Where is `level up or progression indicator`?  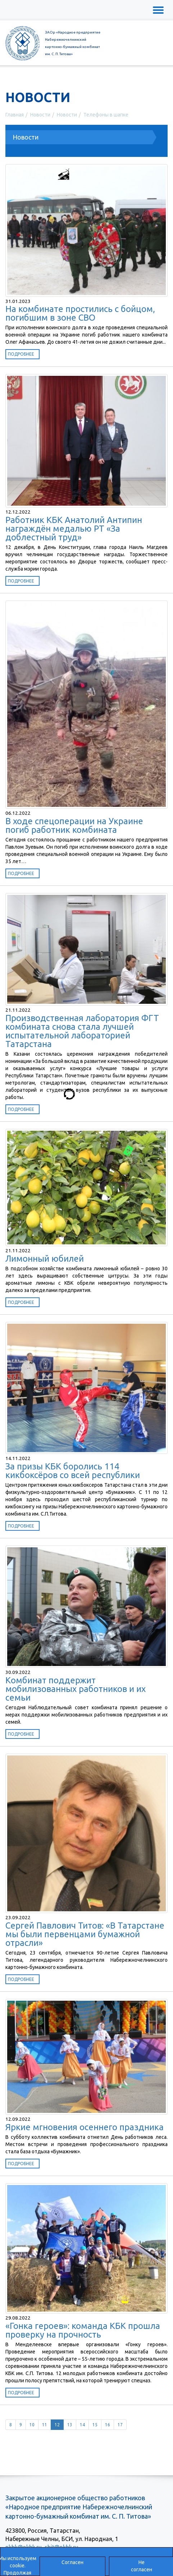
level up or progression indicator is located at coordinates (63, 174).